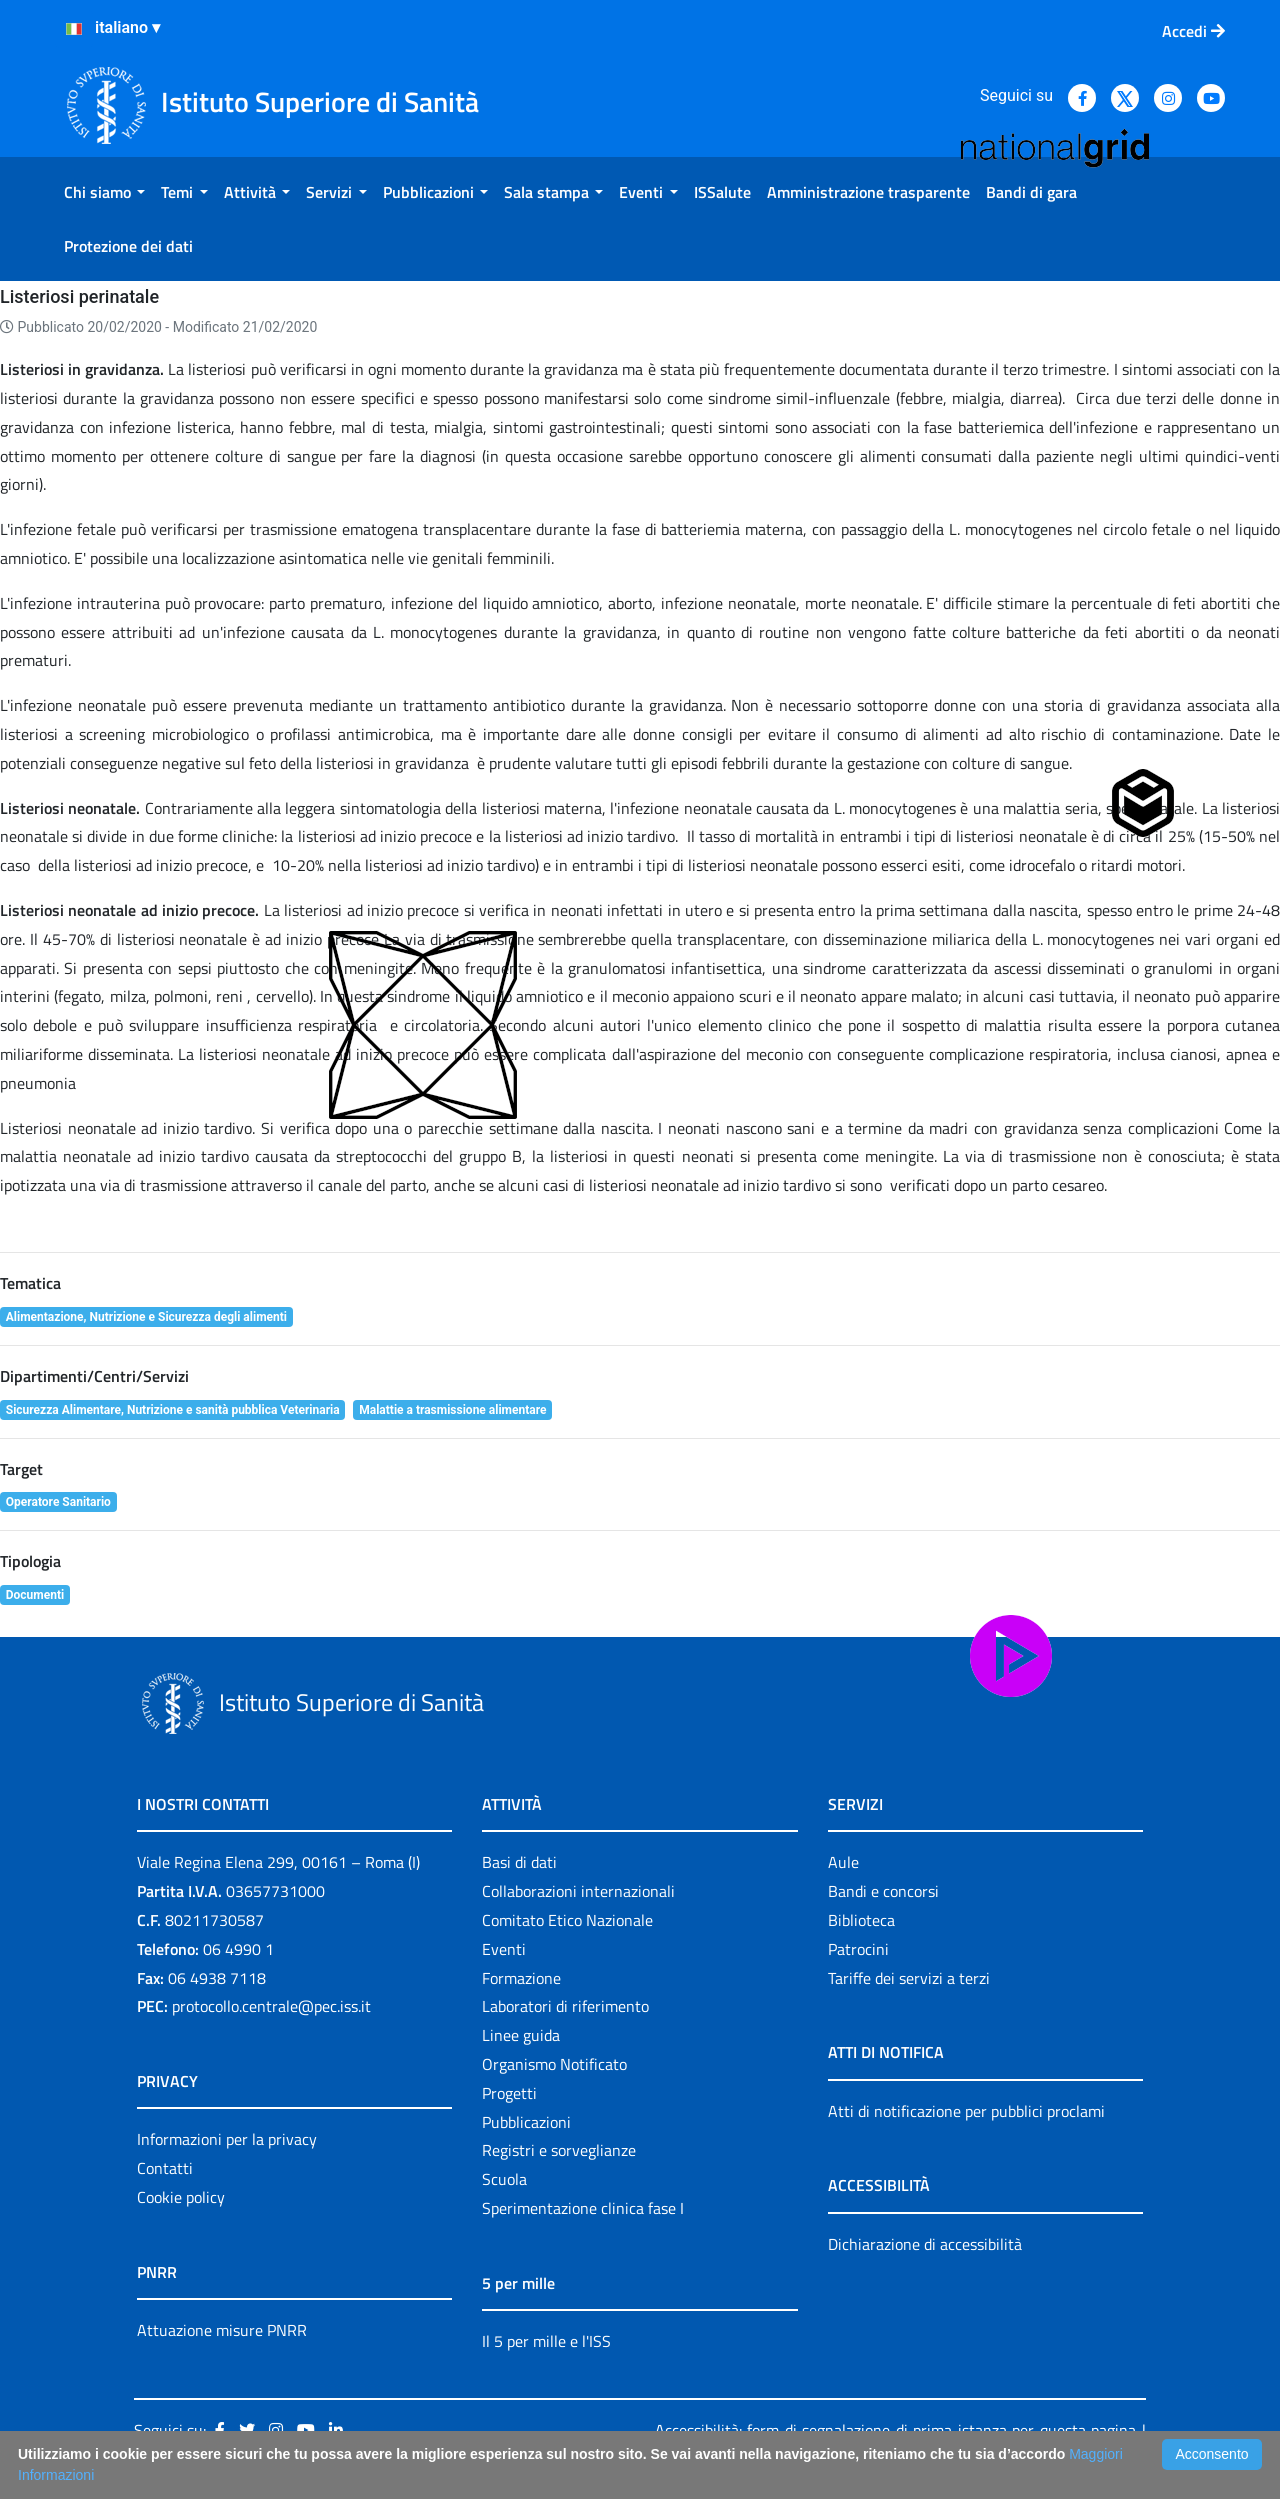  I want to click on national grid company logo, so click(1055, 148).